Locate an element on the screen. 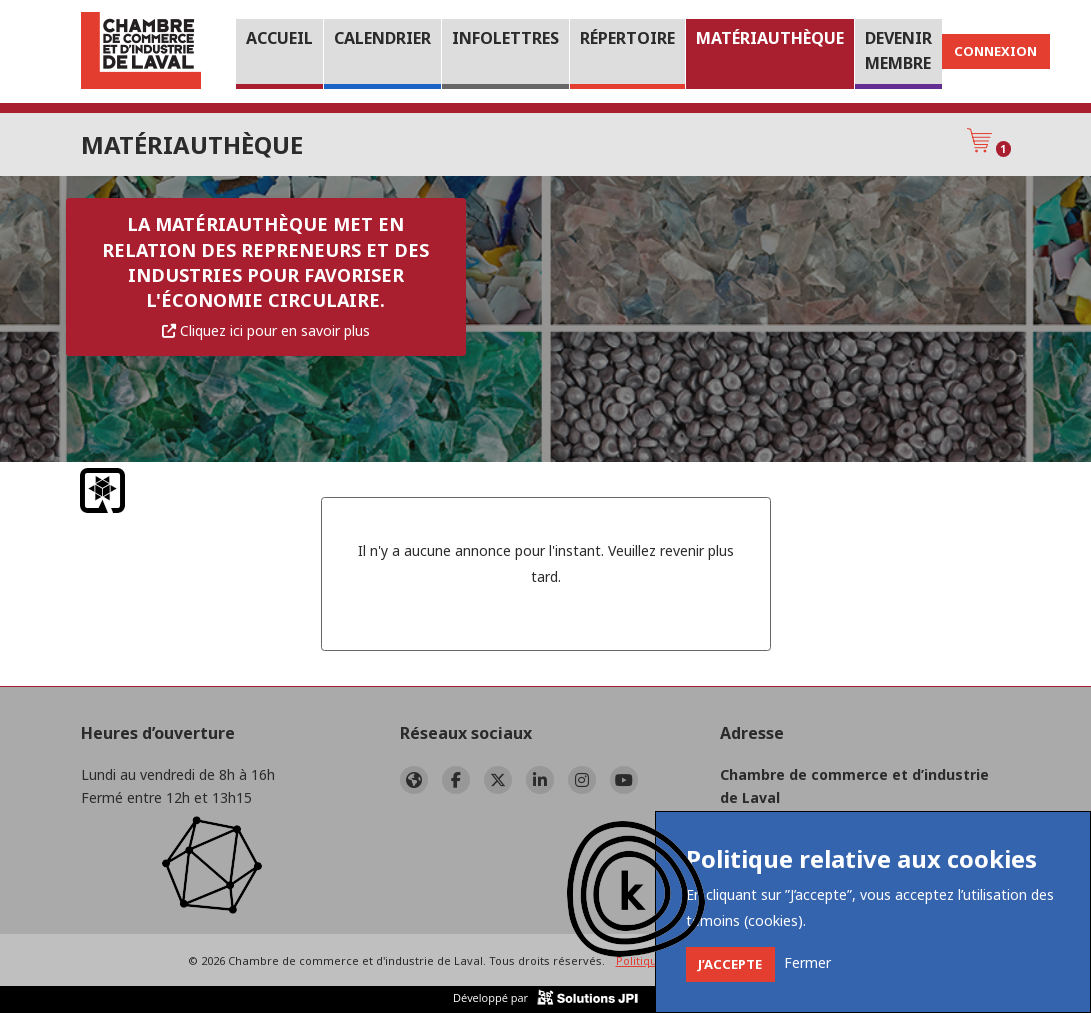  quarkus framework logo is located at coordinates (102, 490).